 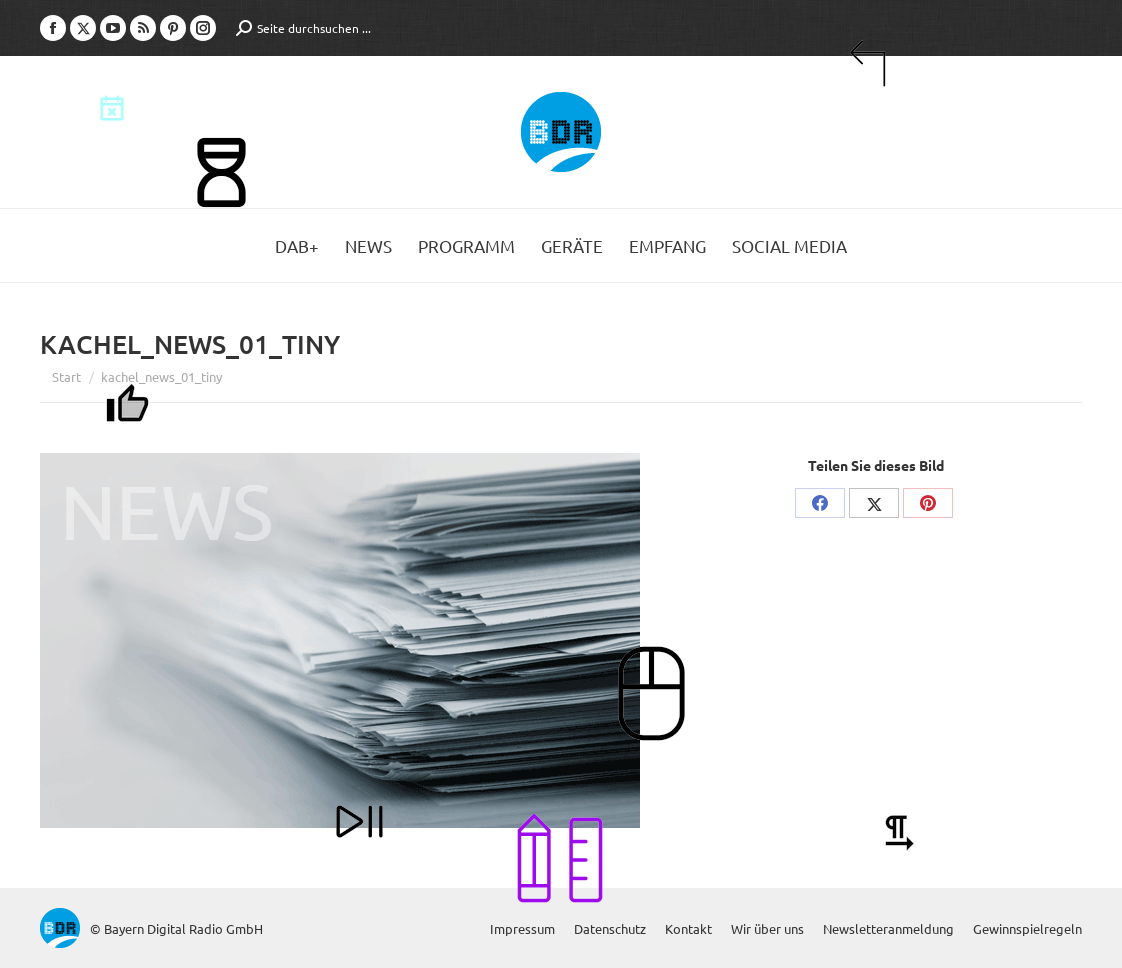 What do you see at coordinates (651, 693) in the screenshot?
I see `adjust mouse or pointer settings` at bounding box center [651, 693].